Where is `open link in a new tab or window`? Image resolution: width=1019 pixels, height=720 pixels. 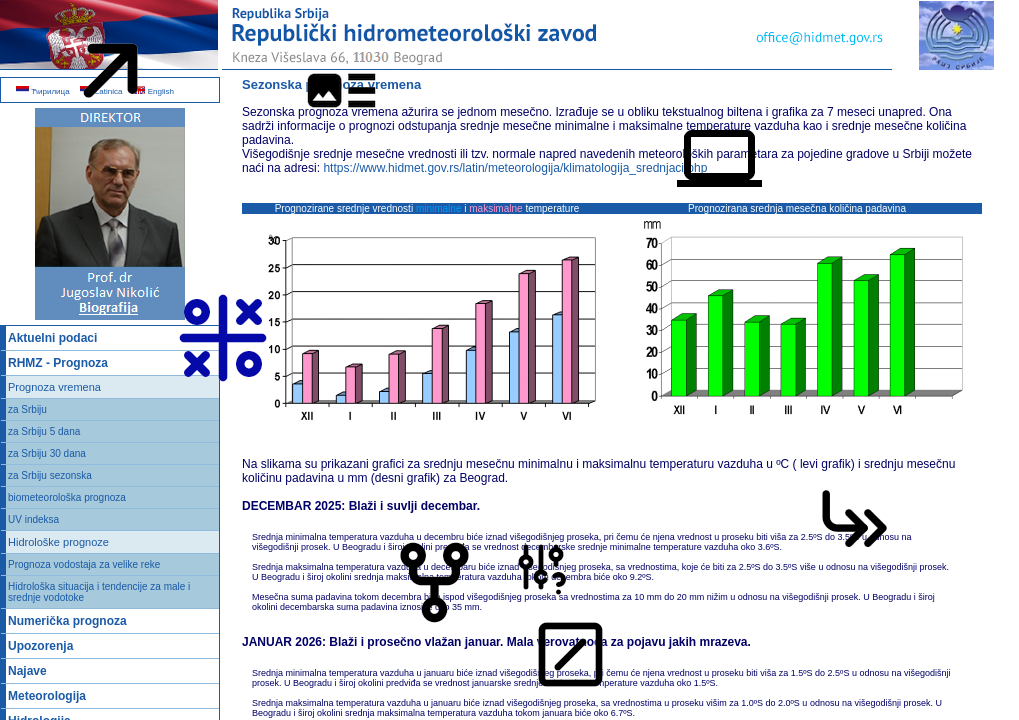 open link in a new tab or window is located at coordinates (110, 70).